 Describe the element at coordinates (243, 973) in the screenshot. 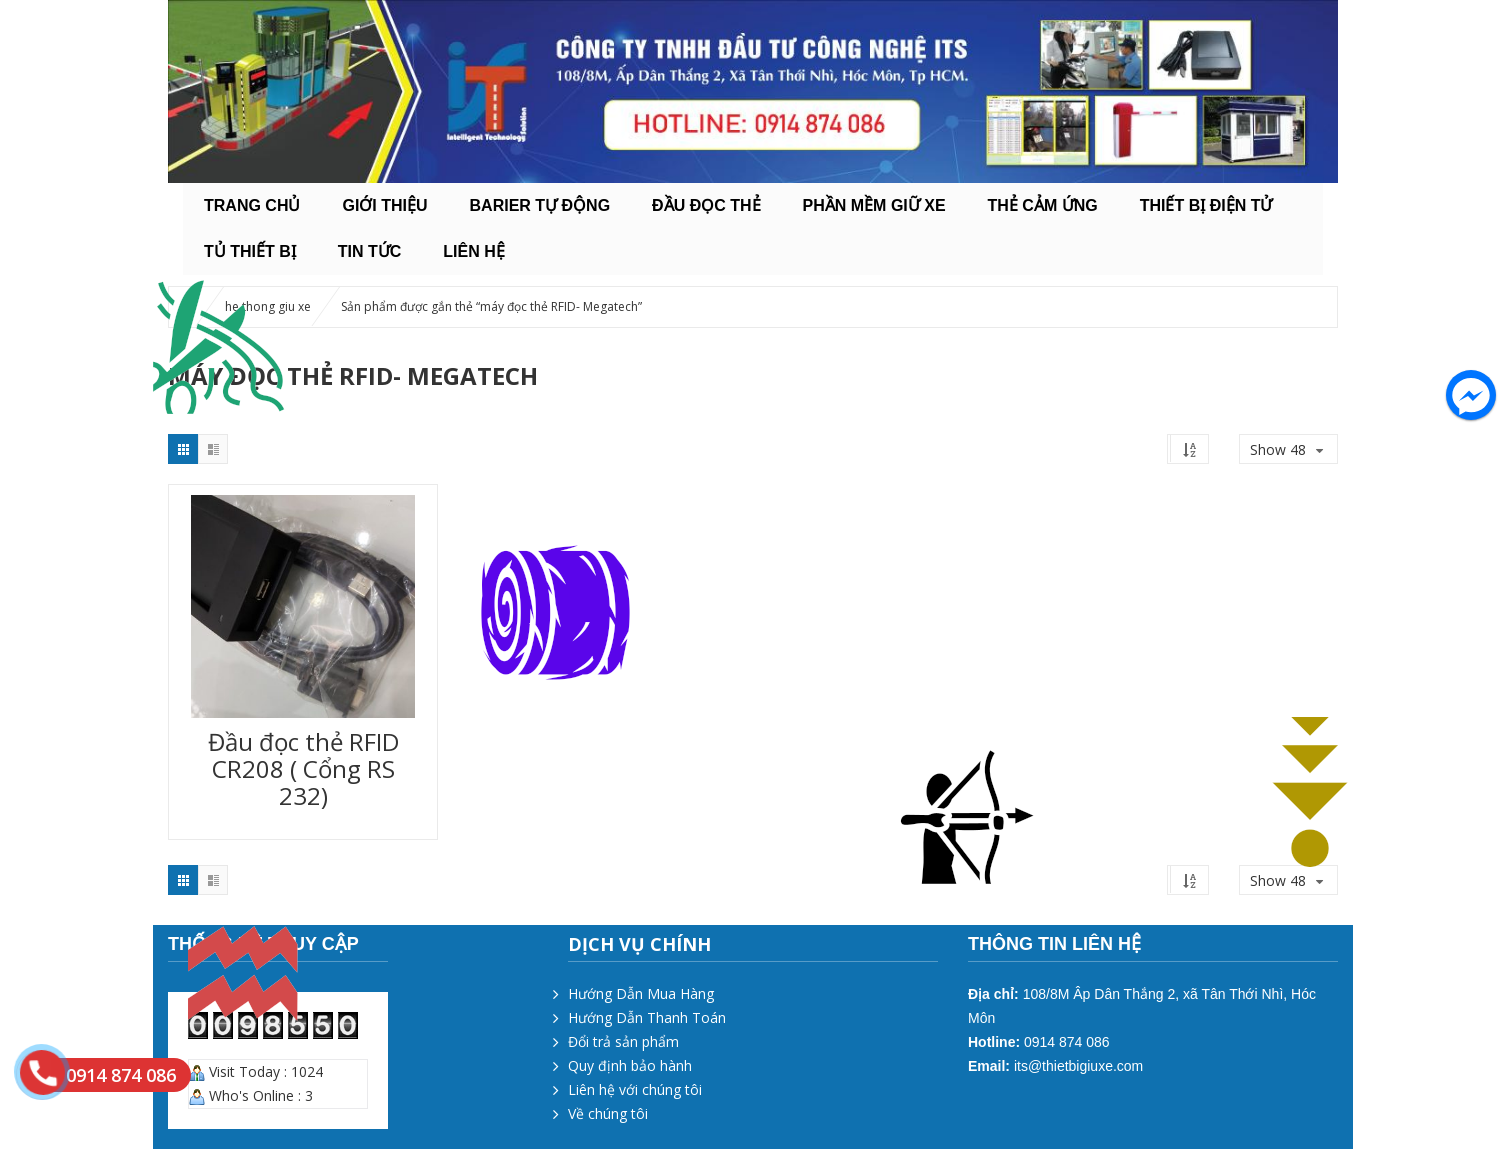

I see `aquarius zodiac sign indicator` at that location.